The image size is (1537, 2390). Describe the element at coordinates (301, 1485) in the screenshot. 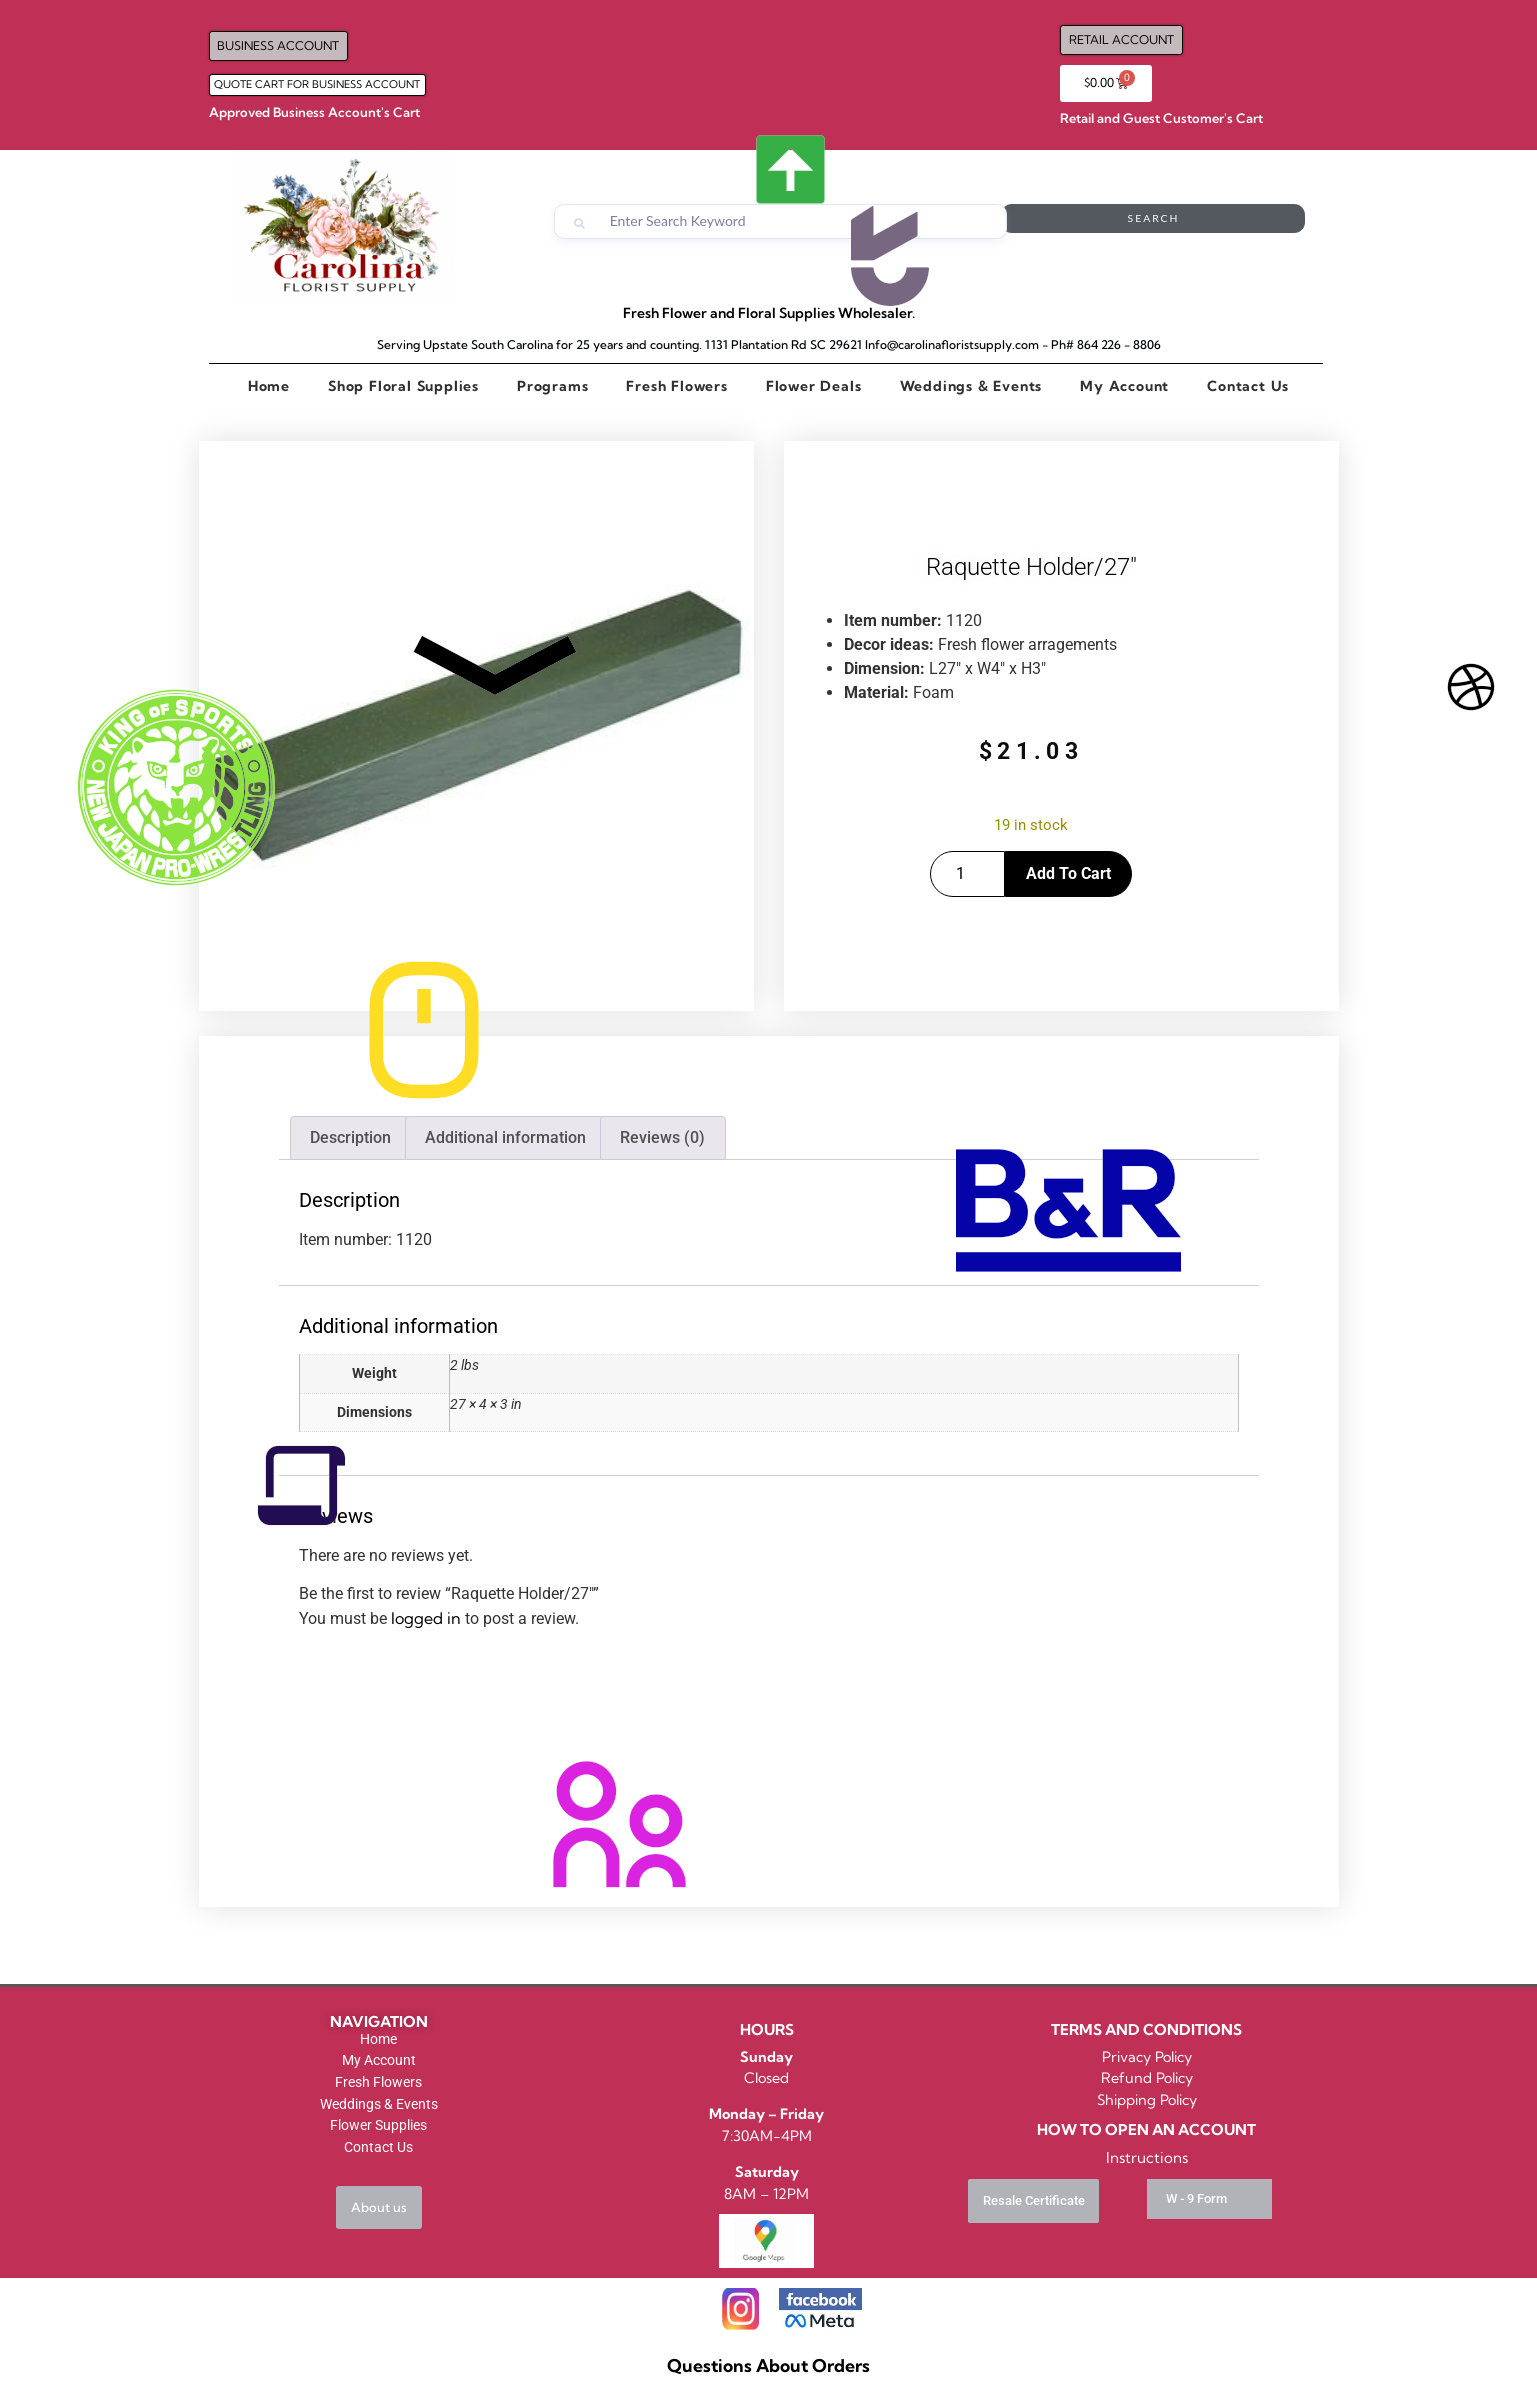

I see `view document or paper file` at that location.